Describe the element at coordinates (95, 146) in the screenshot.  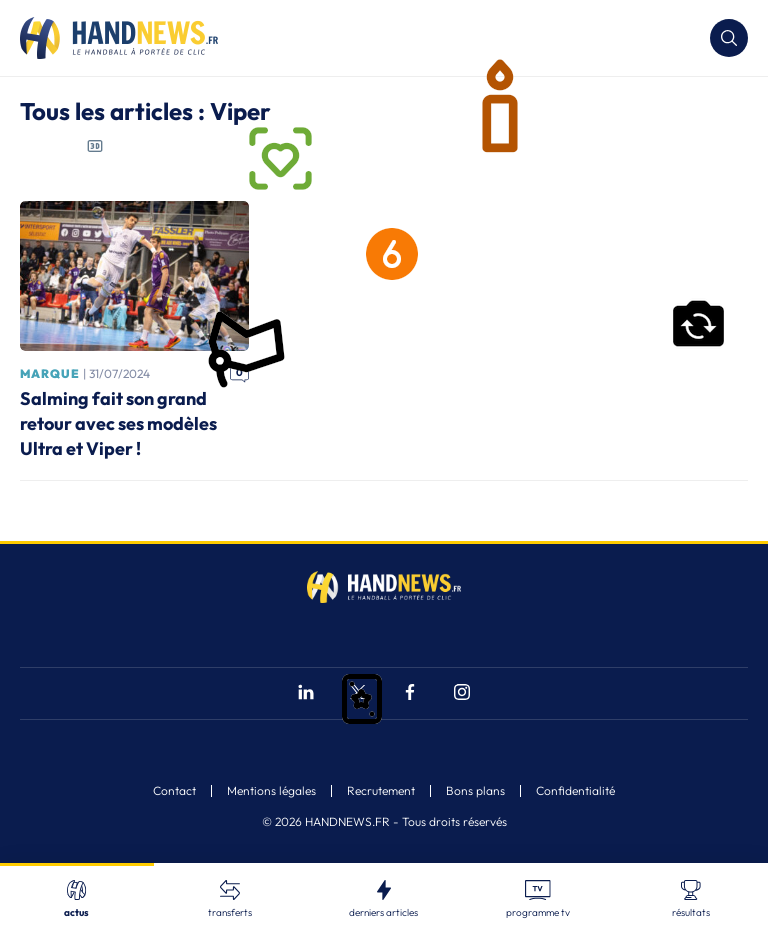
I see `enable 3D viewing mode` at that location.